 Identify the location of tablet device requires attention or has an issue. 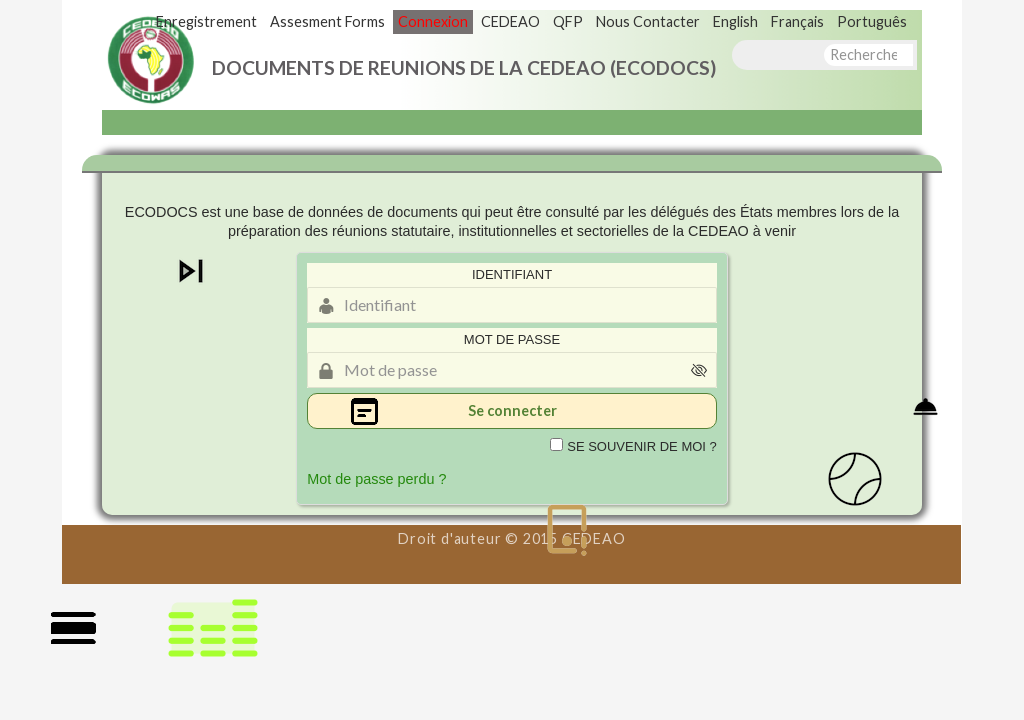
(567, 529).